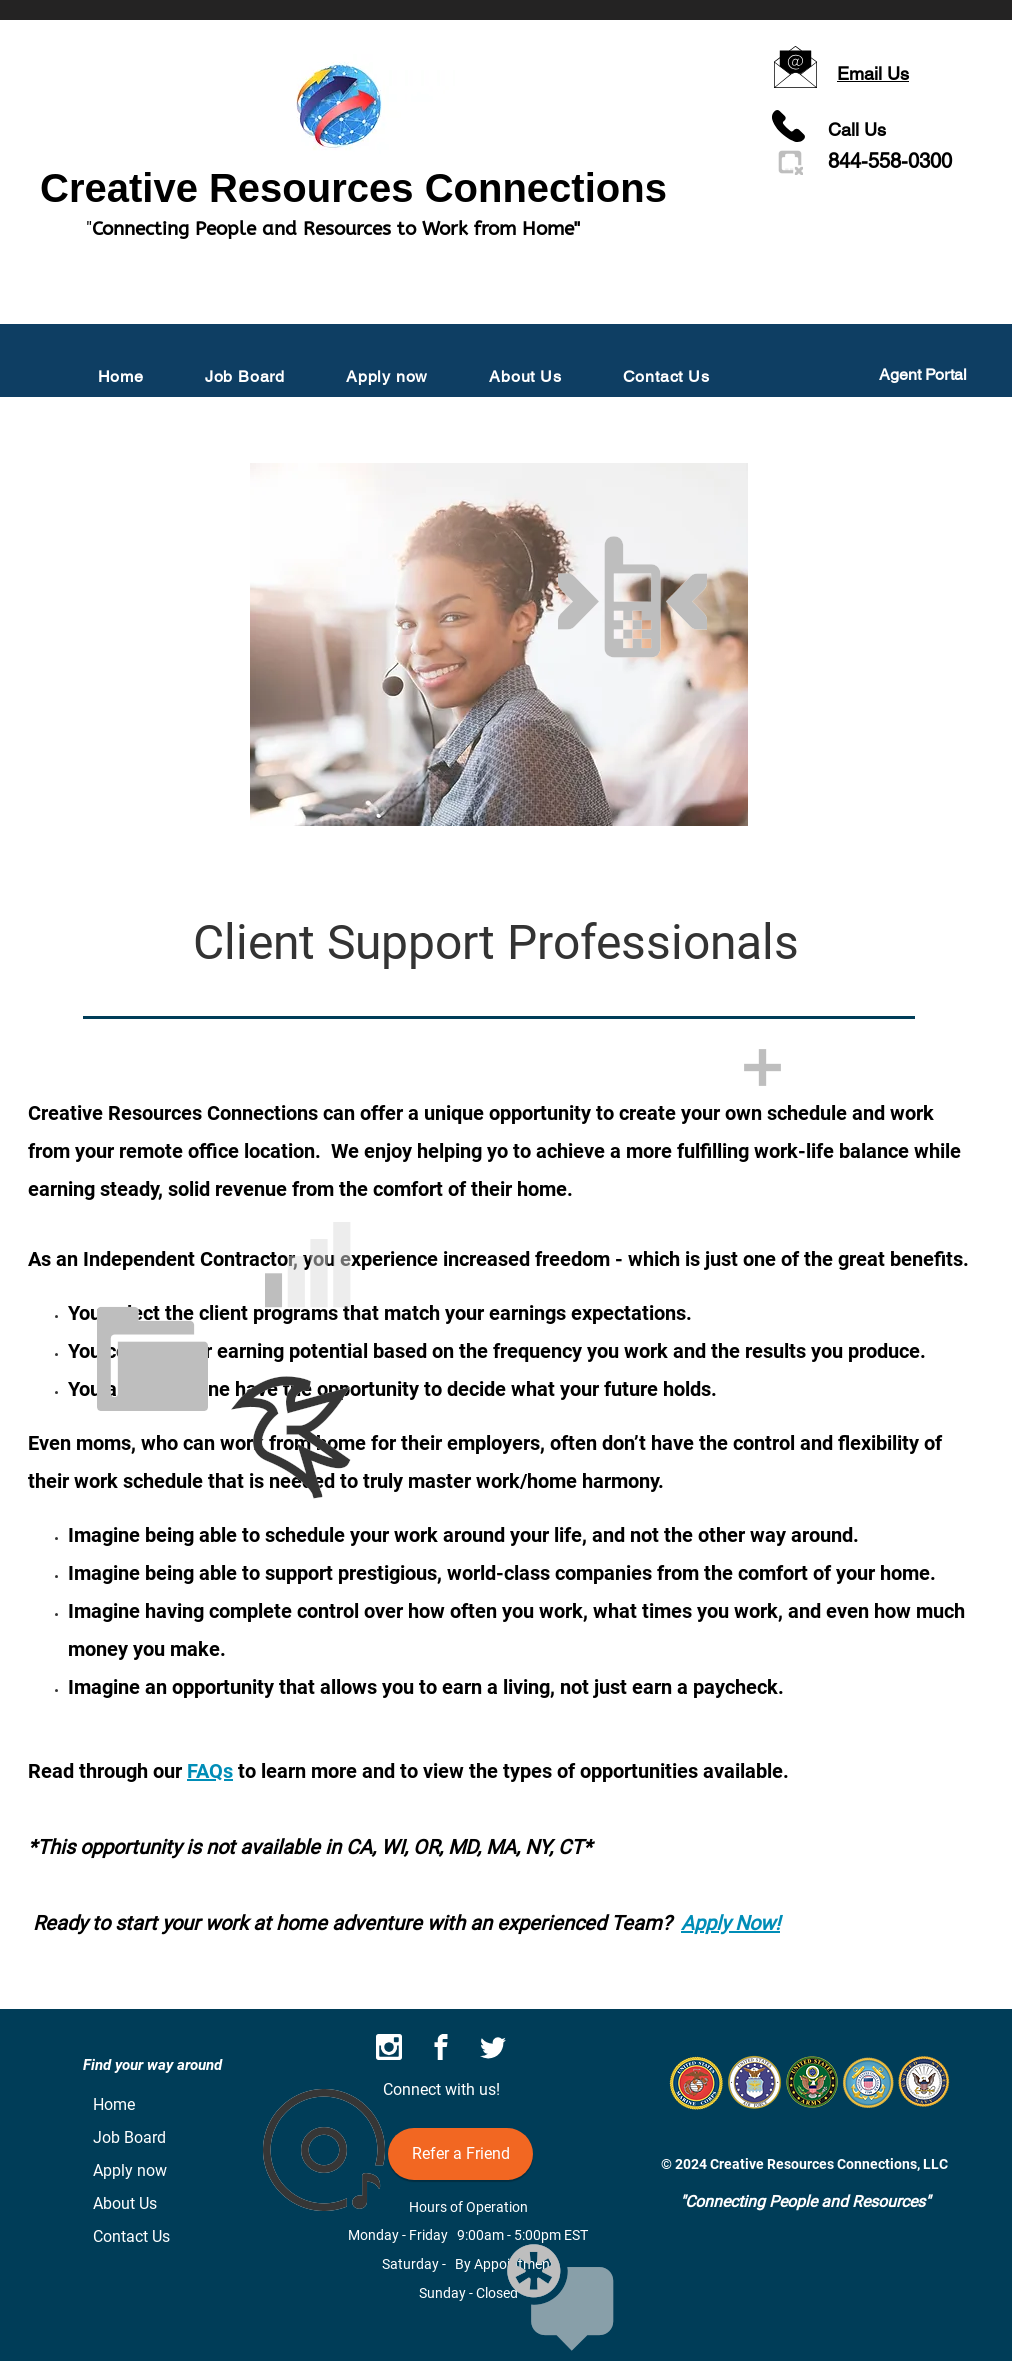  Describe the element at coordinates (324, 2150) in the screenshot. I see `audio CD or music disc` at that location.